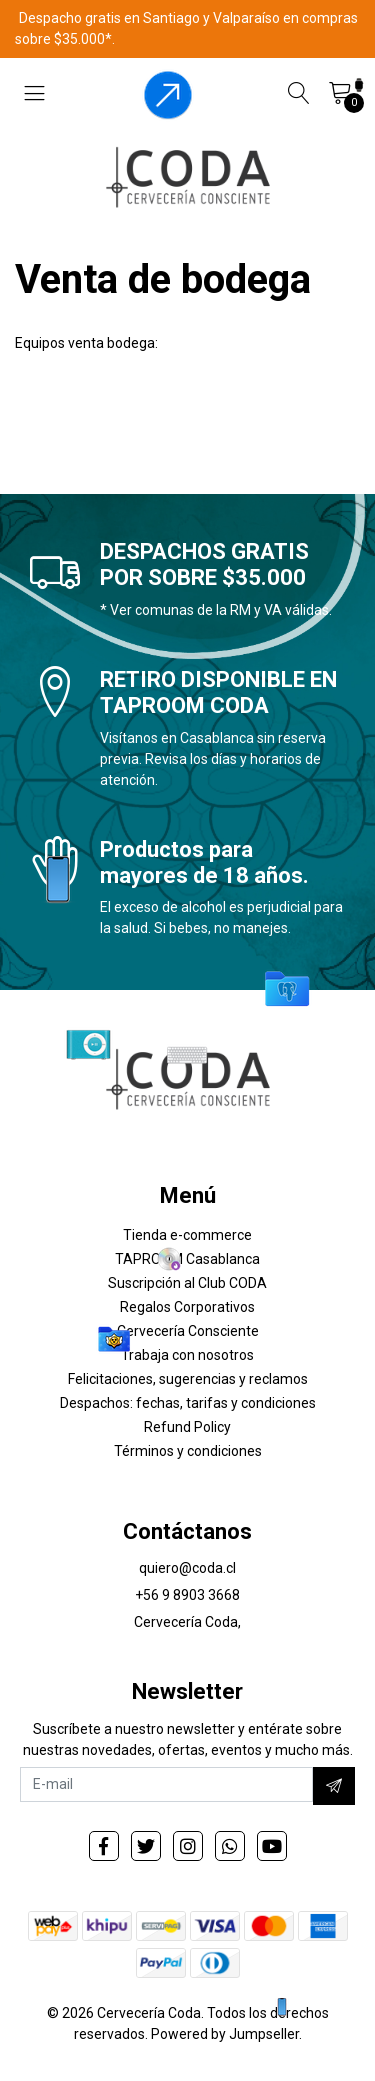  What do you see at coordinates (187, 1055) in the screenshot?
I see `connect a bluetooth keyboard` at bounding box center [187, 1055].